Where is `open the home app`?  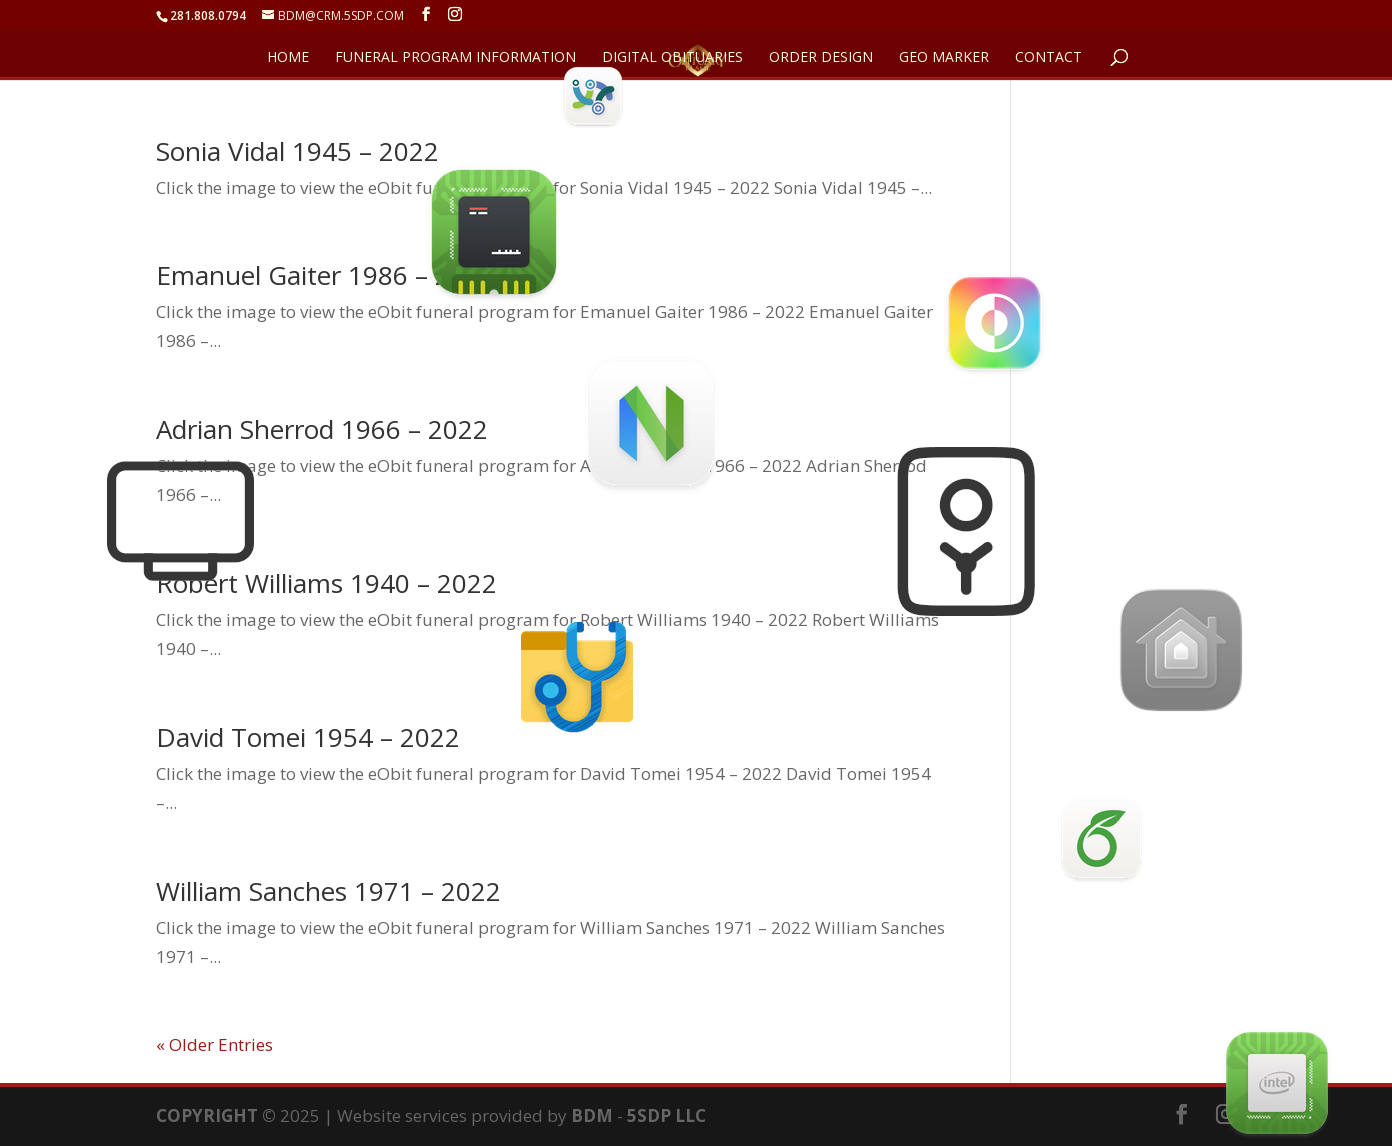 open the home app is located at coordinates (1181, 650).